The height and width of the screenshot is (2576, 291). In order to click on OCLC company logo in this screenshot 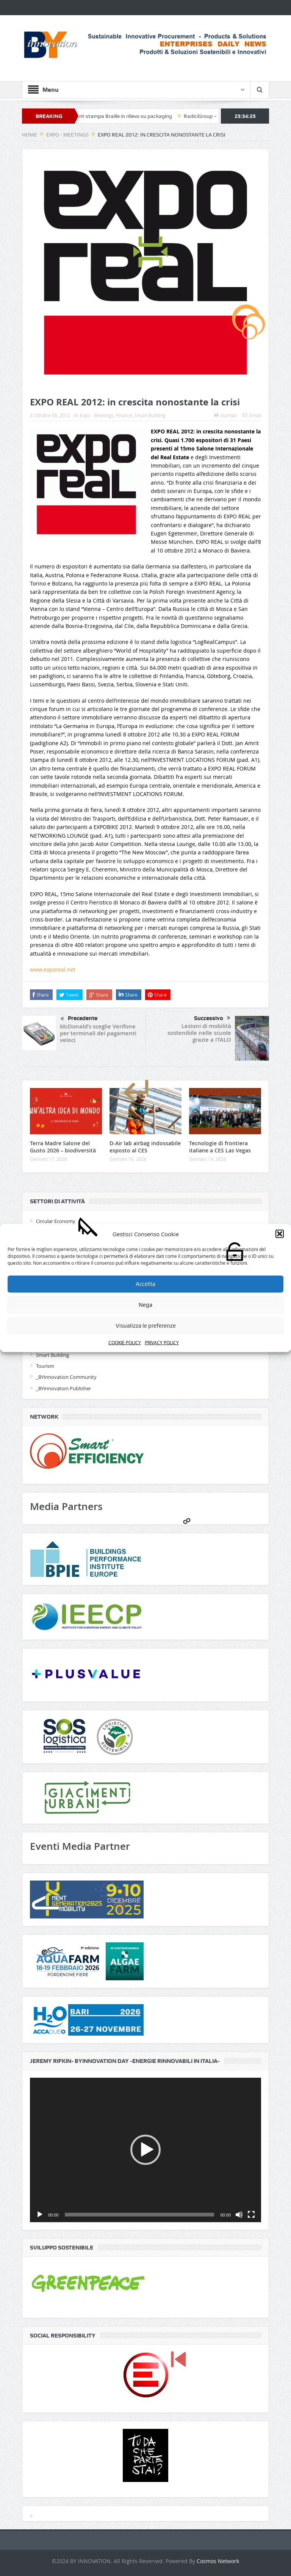, I will do `click(249, 322)`.